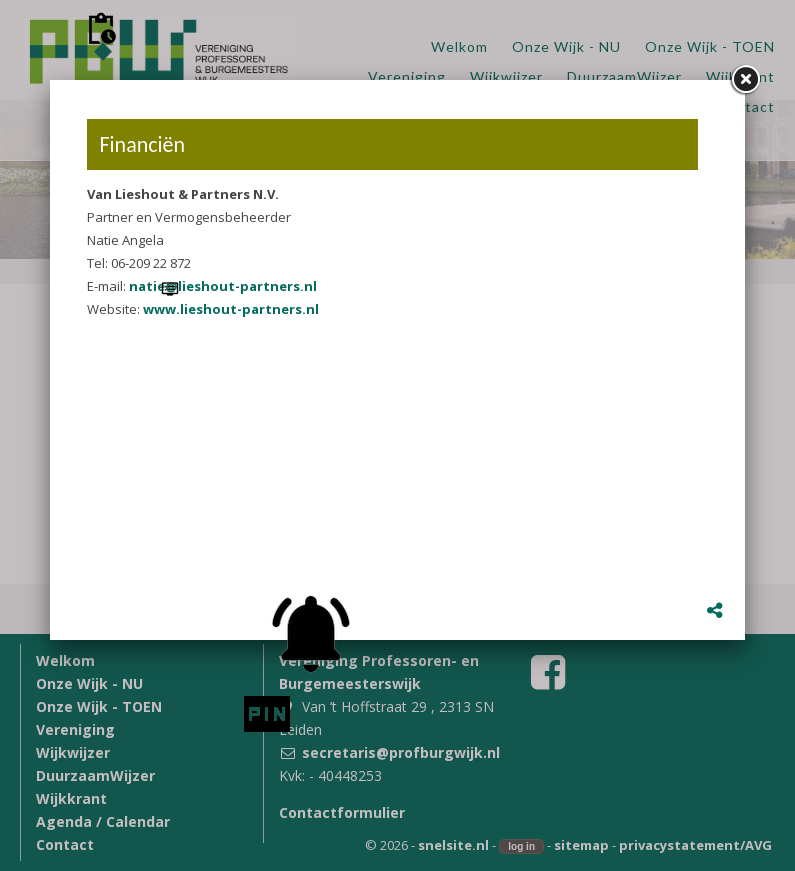 The height and width of the screenshot is (871, 795). Describe the element at coordinates (267, 714) in the screenshot. I see `indicates PIN code entry required` at that location.